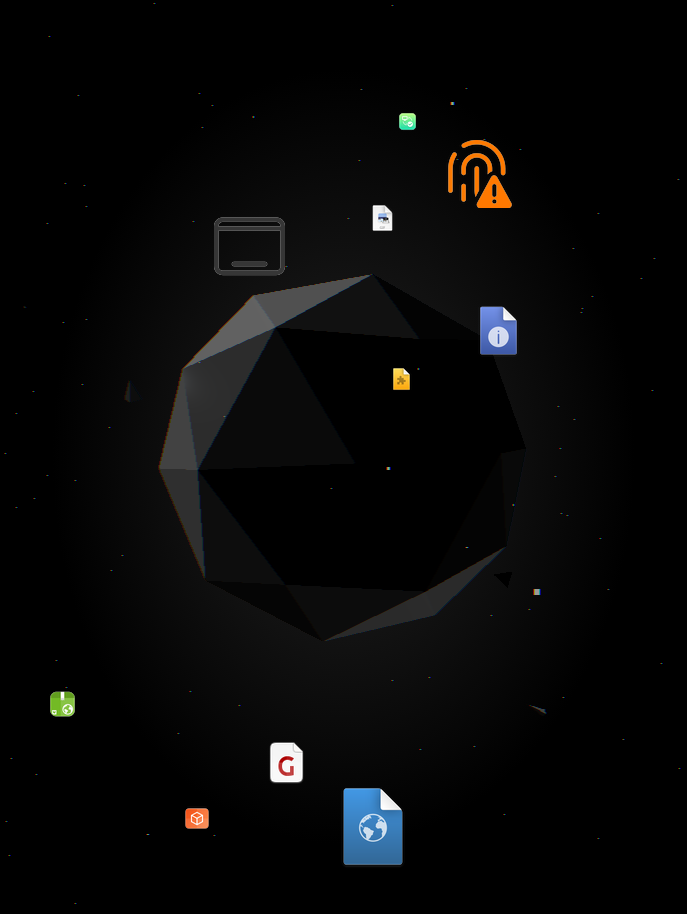  Describe the element at coordinates (498, 331) in the screenshot. I see `view file details or properties` at that location.